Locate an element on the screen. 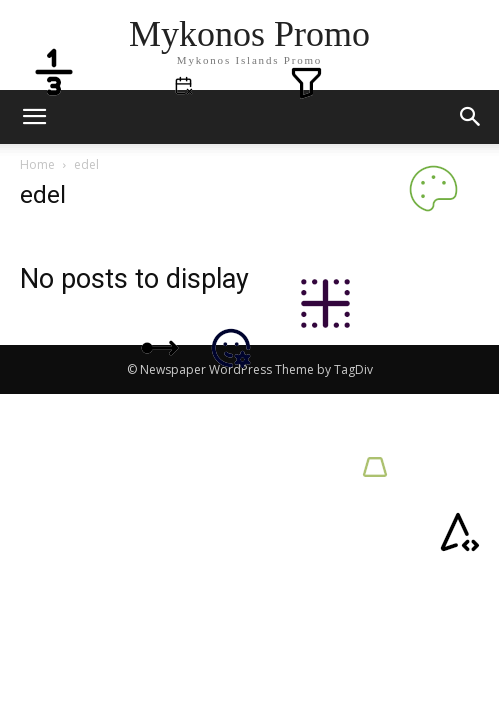 This screenshot has width=499, height=720. cancel or delete a scheduled event is located at coordinates (183, 85).